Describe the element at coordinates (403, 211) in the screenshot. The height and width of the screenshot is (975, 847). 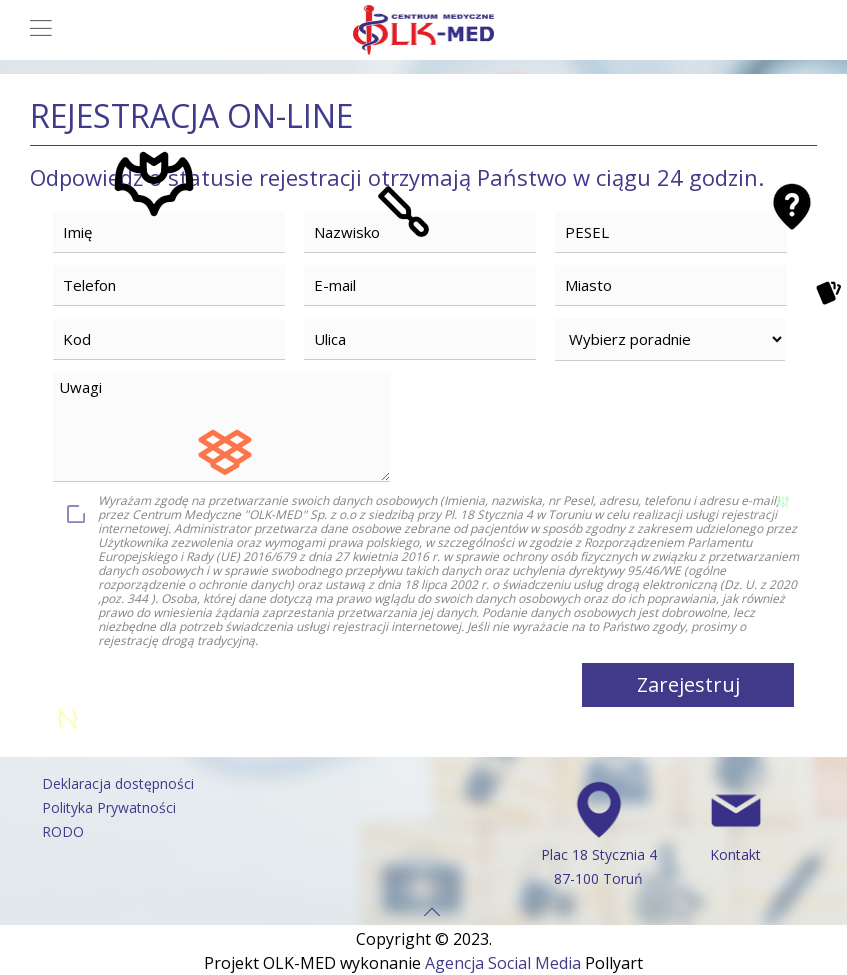
I see `access sculpting or carving tools` at that location.